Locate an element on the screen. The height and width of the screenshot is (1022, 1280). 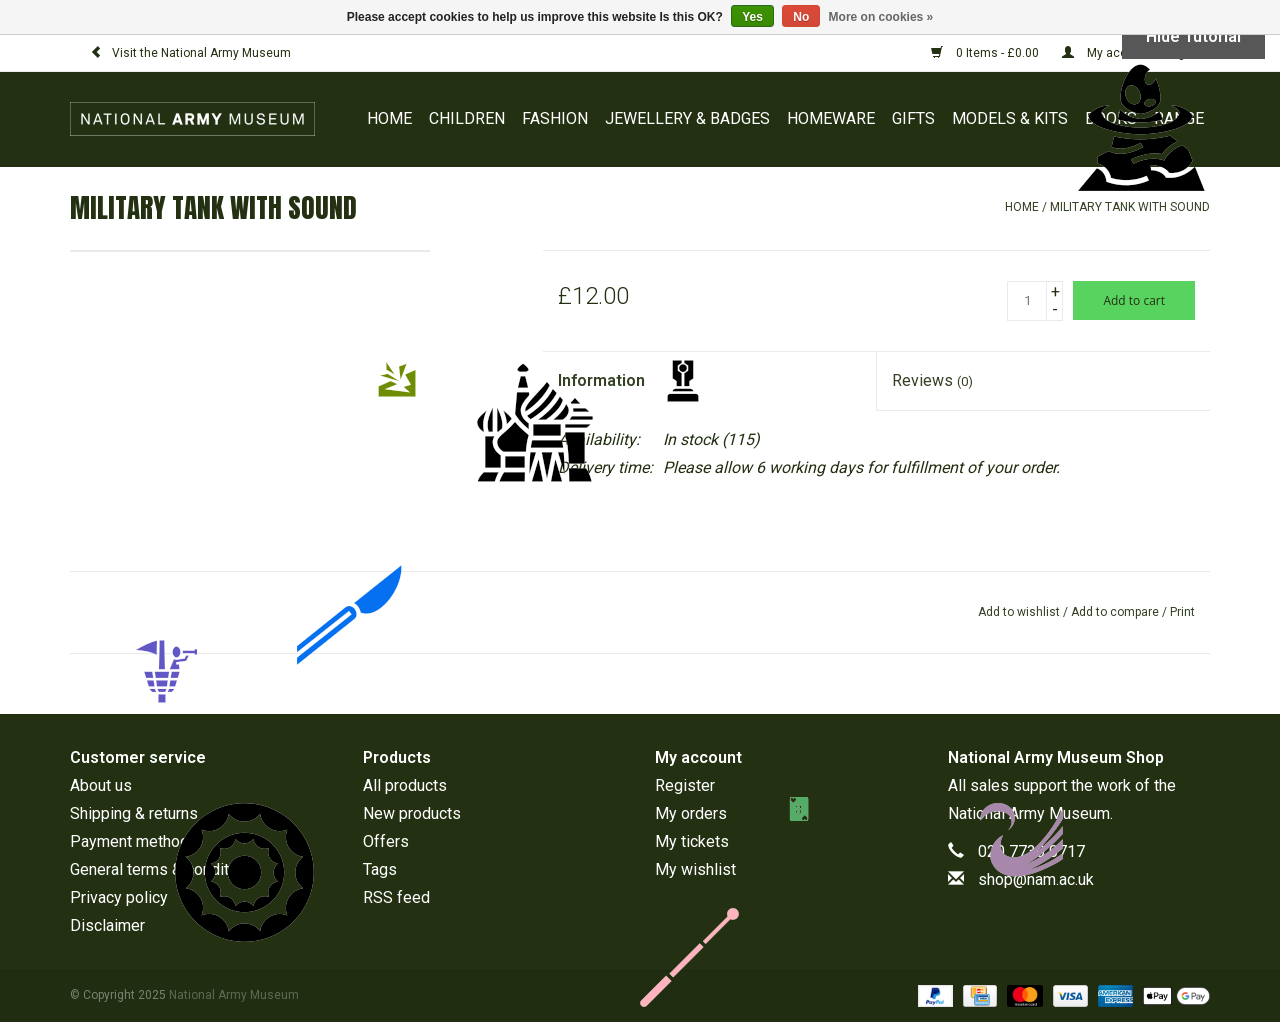
tesla coil or electrical equipment icon is located at coordinates (683, 381).